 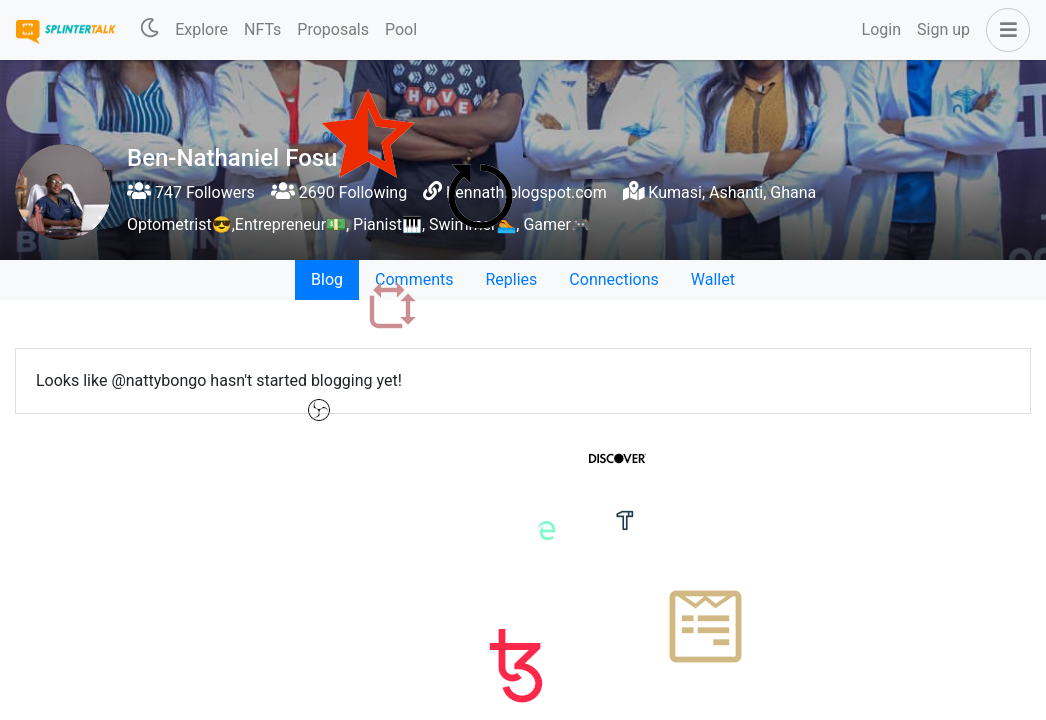 I want to click on open microsoft edge browser, so click(x=546, y=530).